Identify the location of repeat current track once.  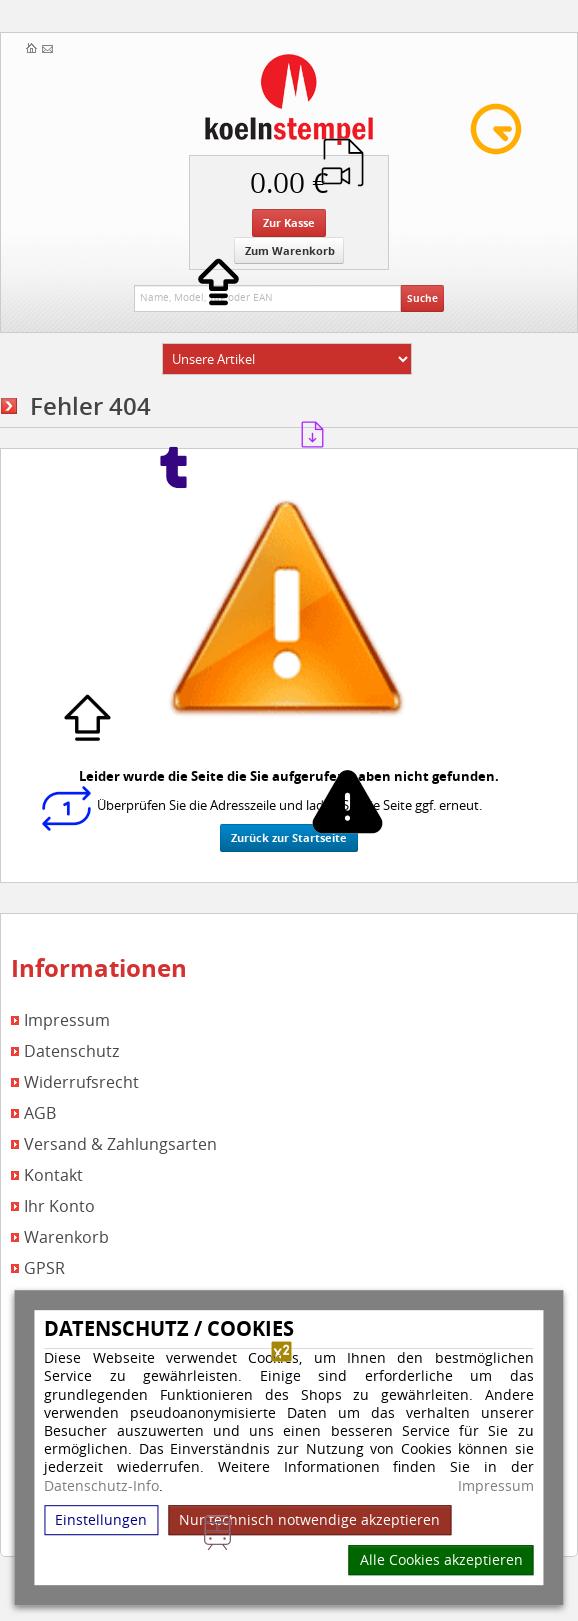
(66, 808).